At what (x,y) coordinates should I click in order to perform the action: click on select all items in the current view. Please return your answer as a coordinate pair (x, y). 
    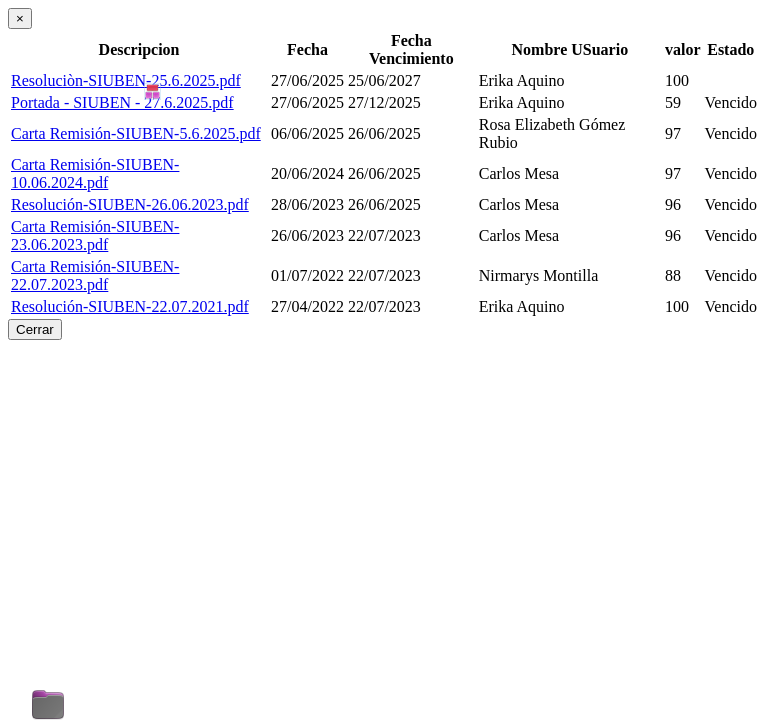
    Looking at the image, I should click on (152, 91).